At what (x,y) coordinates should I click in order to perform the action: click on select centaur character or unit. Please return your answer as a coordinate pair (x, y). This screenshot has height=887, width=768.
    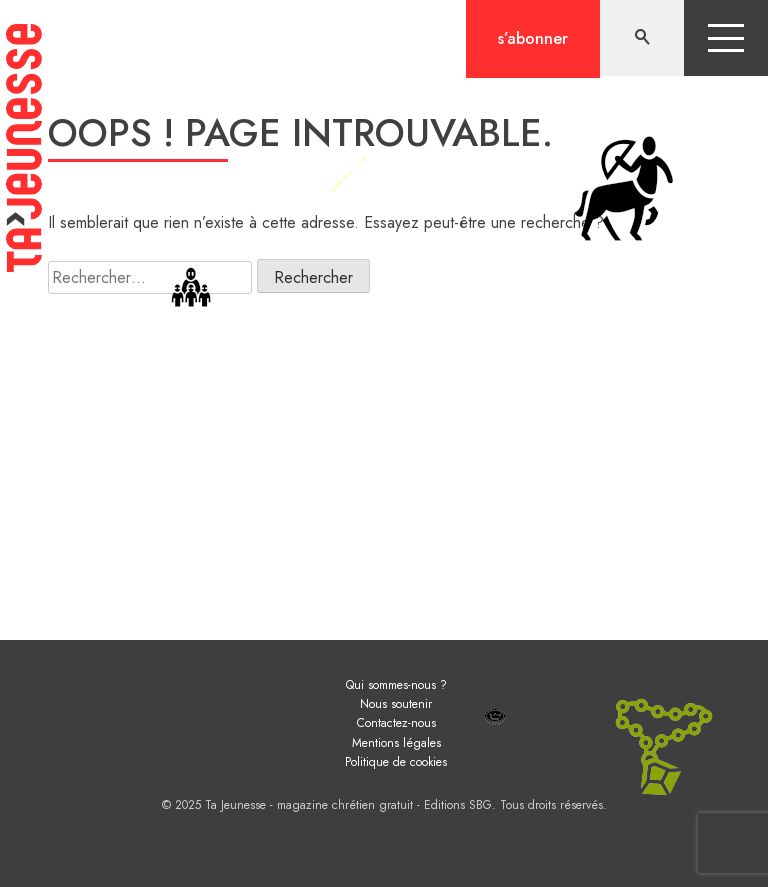
    Looking at the image, I should click on (623, 188).